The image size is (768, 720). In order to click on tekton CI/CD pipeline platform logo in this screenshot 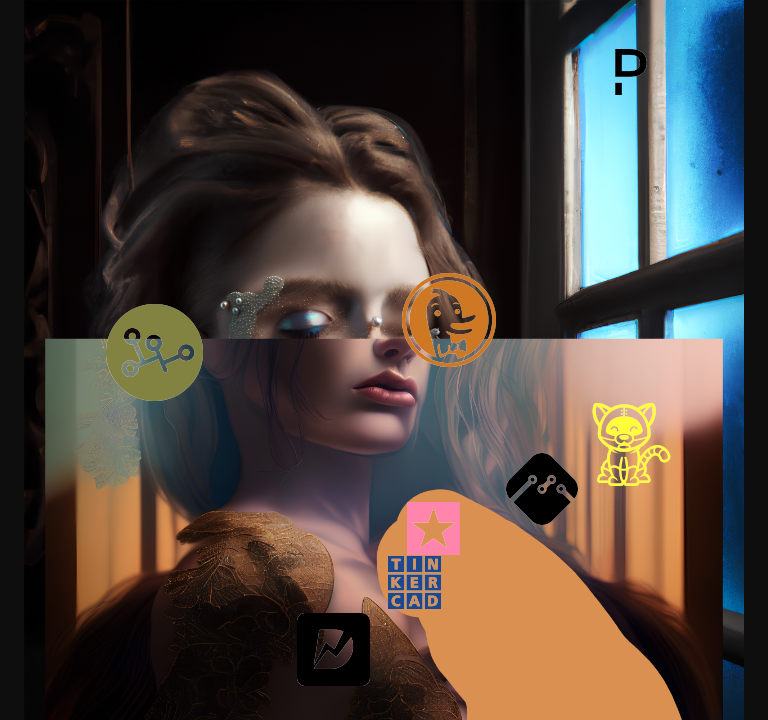, I will do `click(631, 444)`.